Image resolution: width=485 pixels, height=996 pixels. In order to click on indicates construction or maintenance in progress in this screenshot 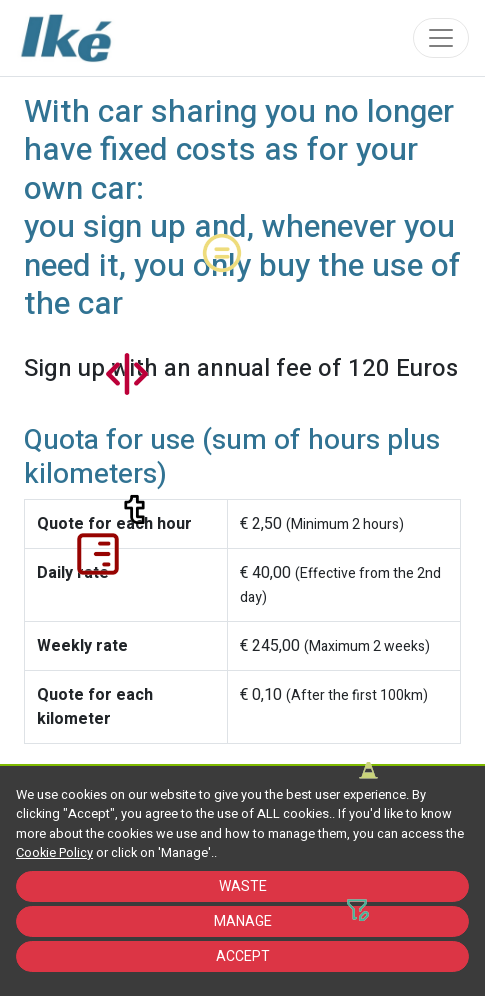, I will do `click(368, 770)`.